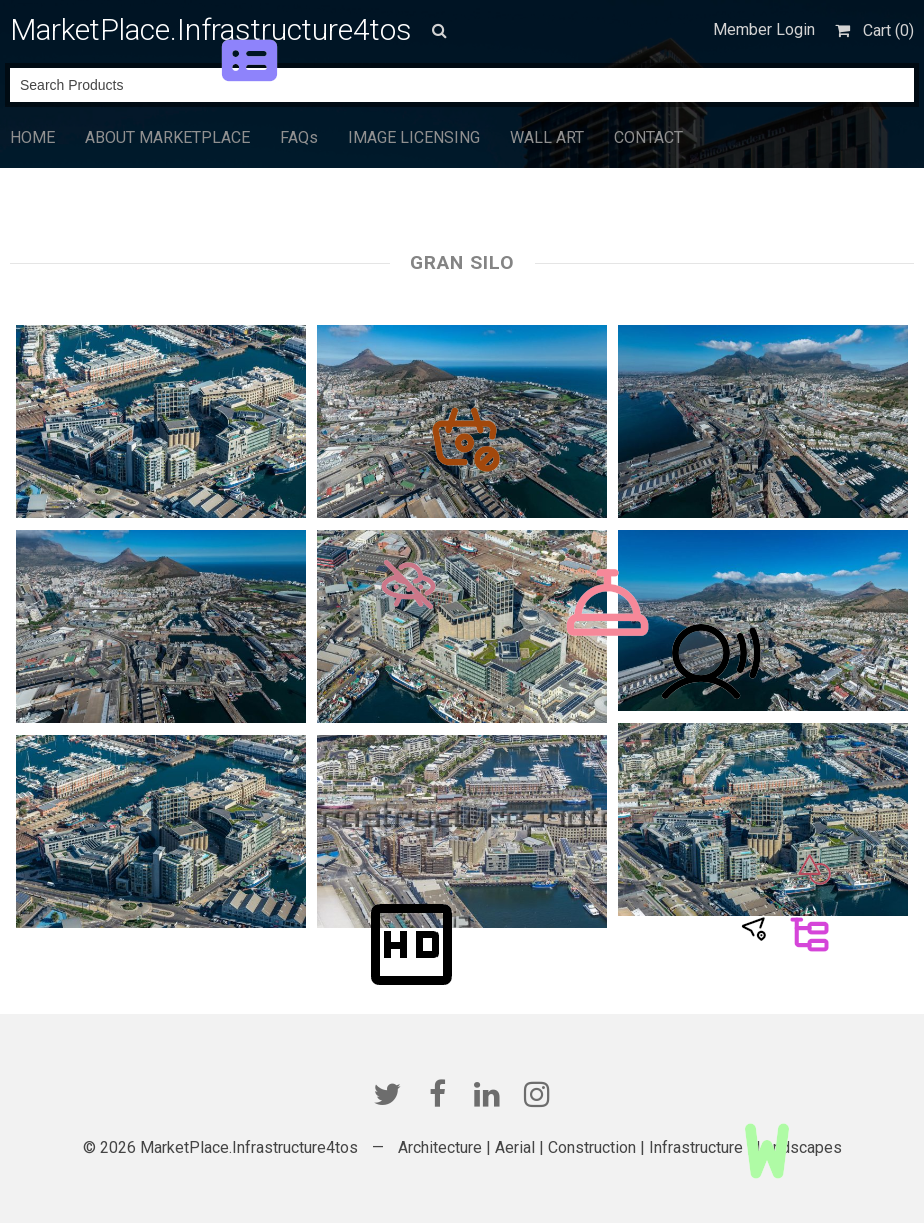 The image size is (924, 1223). What do you see at coordinates (464, 436) in the screenshot?
I see `cancel or remove shopping basket` at bounding box center [464, 436].